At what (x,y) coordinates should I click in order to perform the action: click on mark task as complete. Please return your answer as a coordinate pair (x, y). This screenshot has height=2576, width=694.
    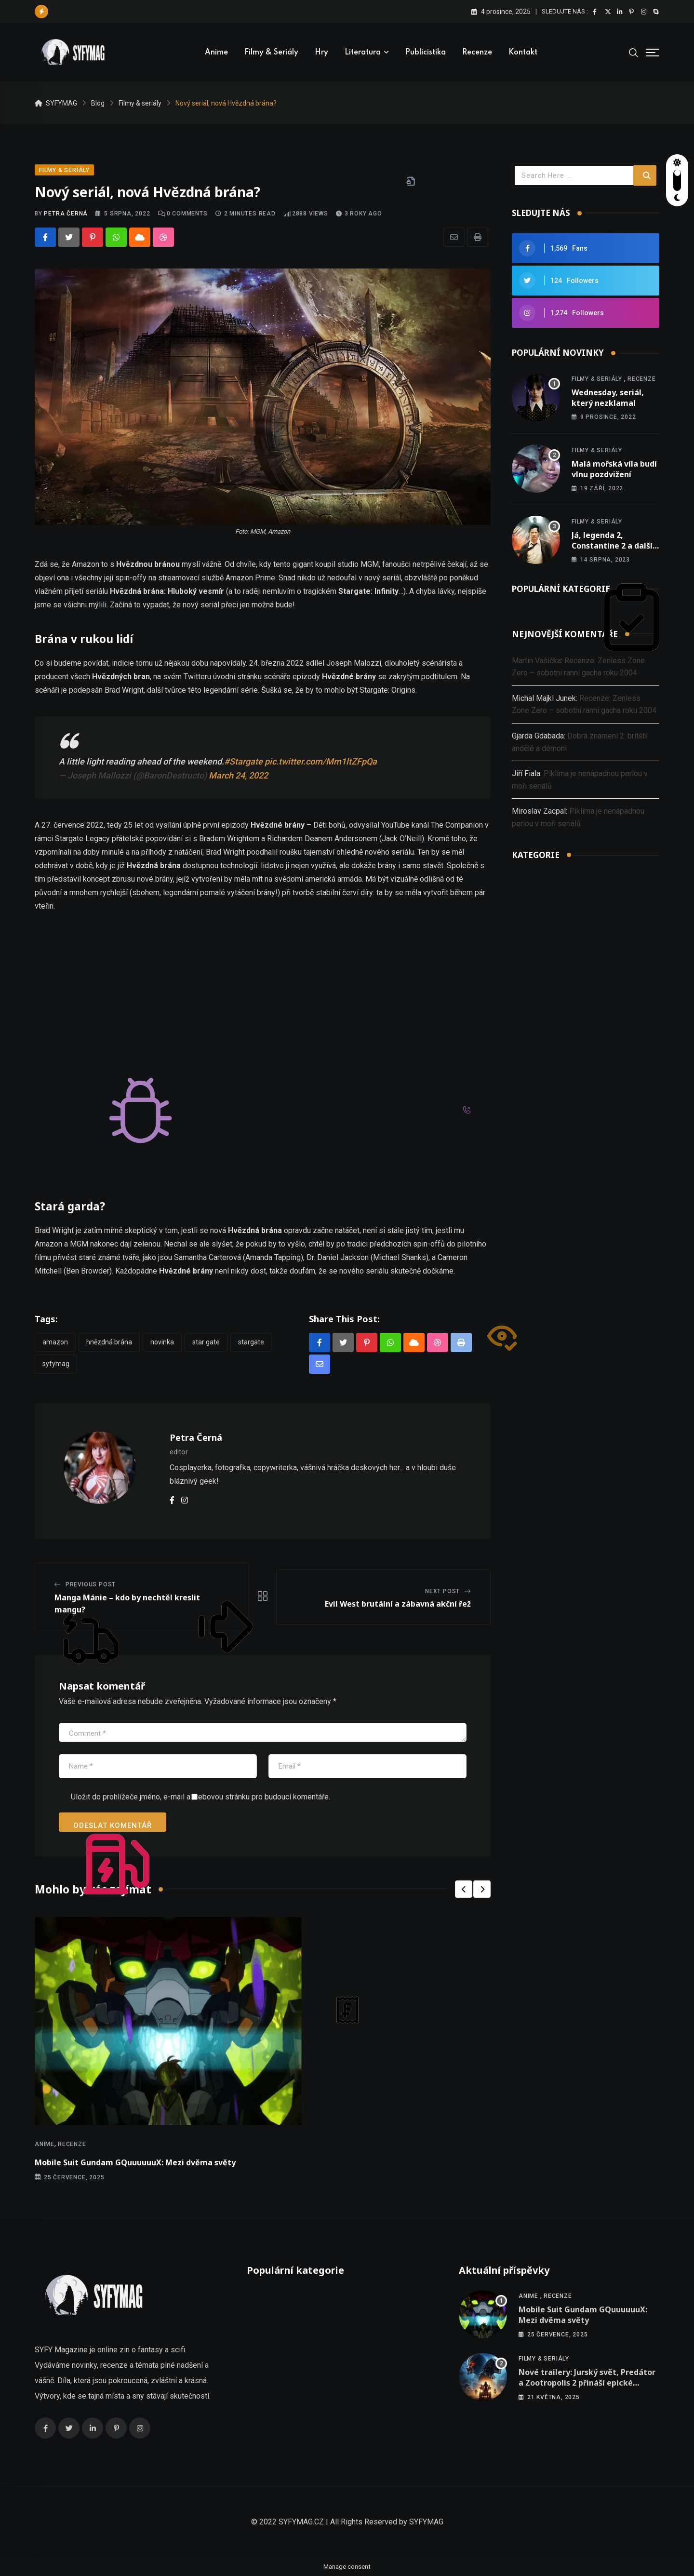
    Looking at the image, I should click on (631, 617).